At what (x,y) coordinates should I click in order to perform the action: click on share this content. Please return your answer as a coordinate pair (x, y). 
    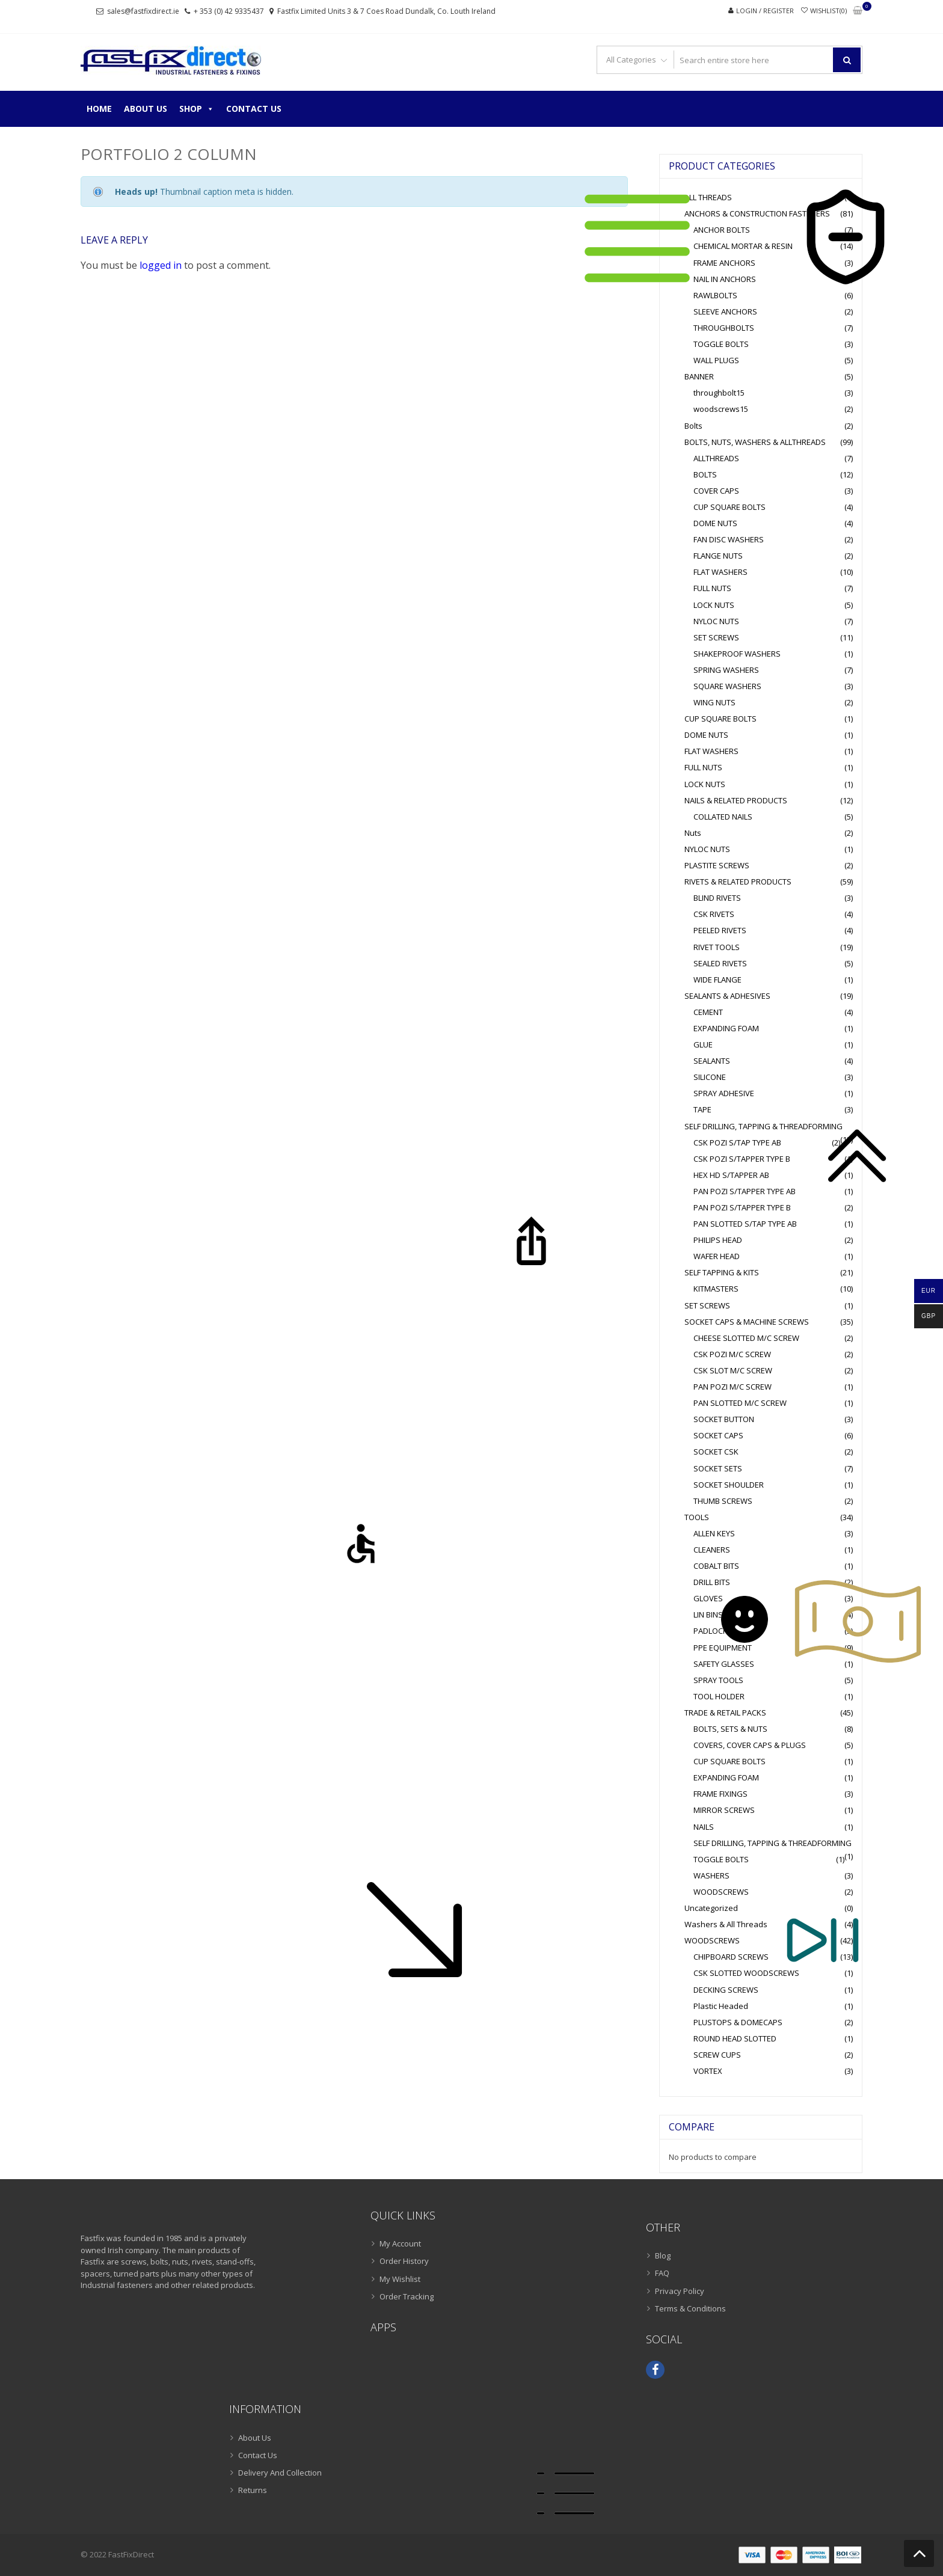
    Looking at the image, I should click on (531, 1240).